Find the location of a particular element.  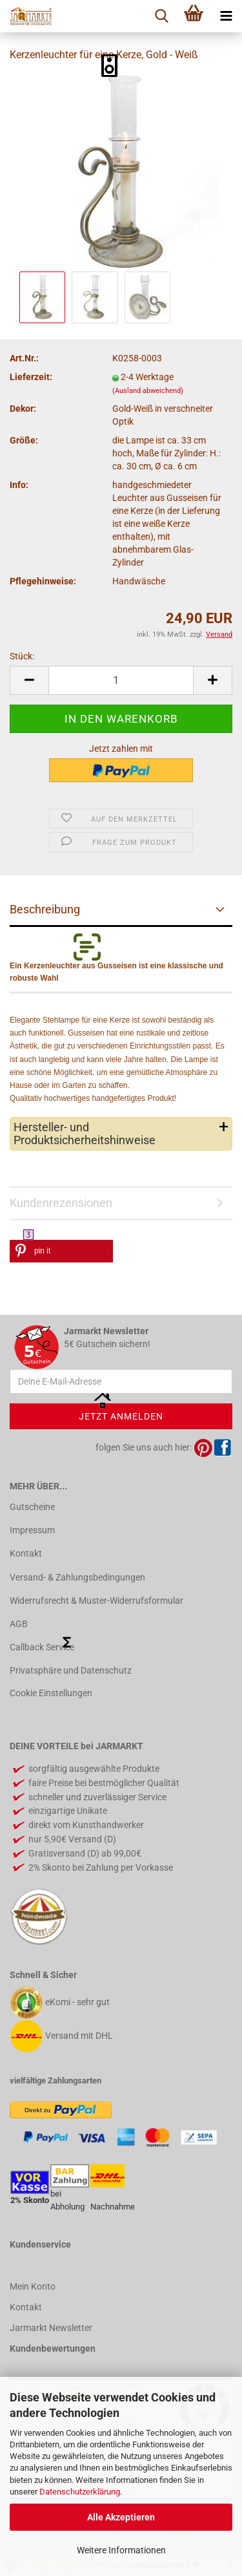

adjust speaker or audio output settings is located at coordinates (109, 65).